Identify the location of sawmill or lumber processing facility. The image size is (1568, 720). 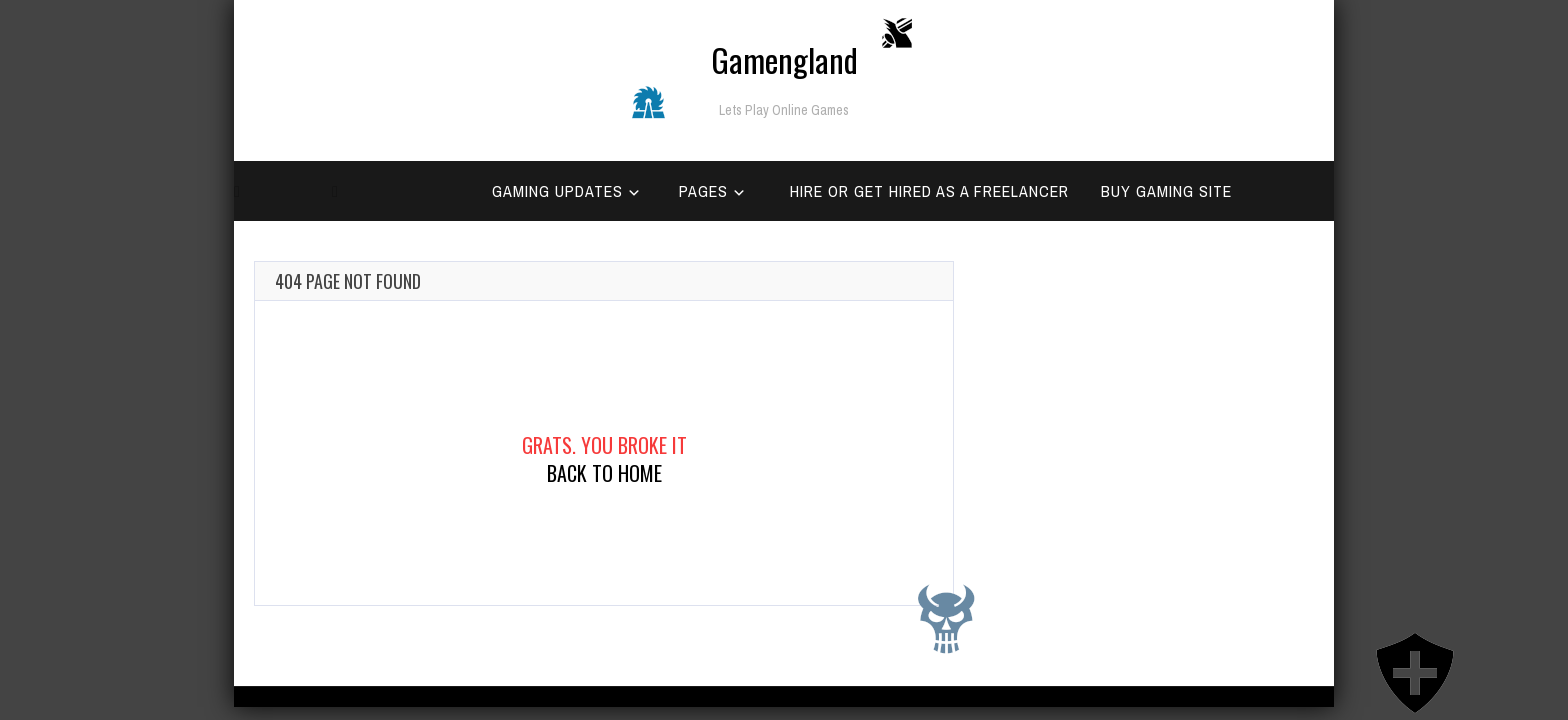
(648, 101).